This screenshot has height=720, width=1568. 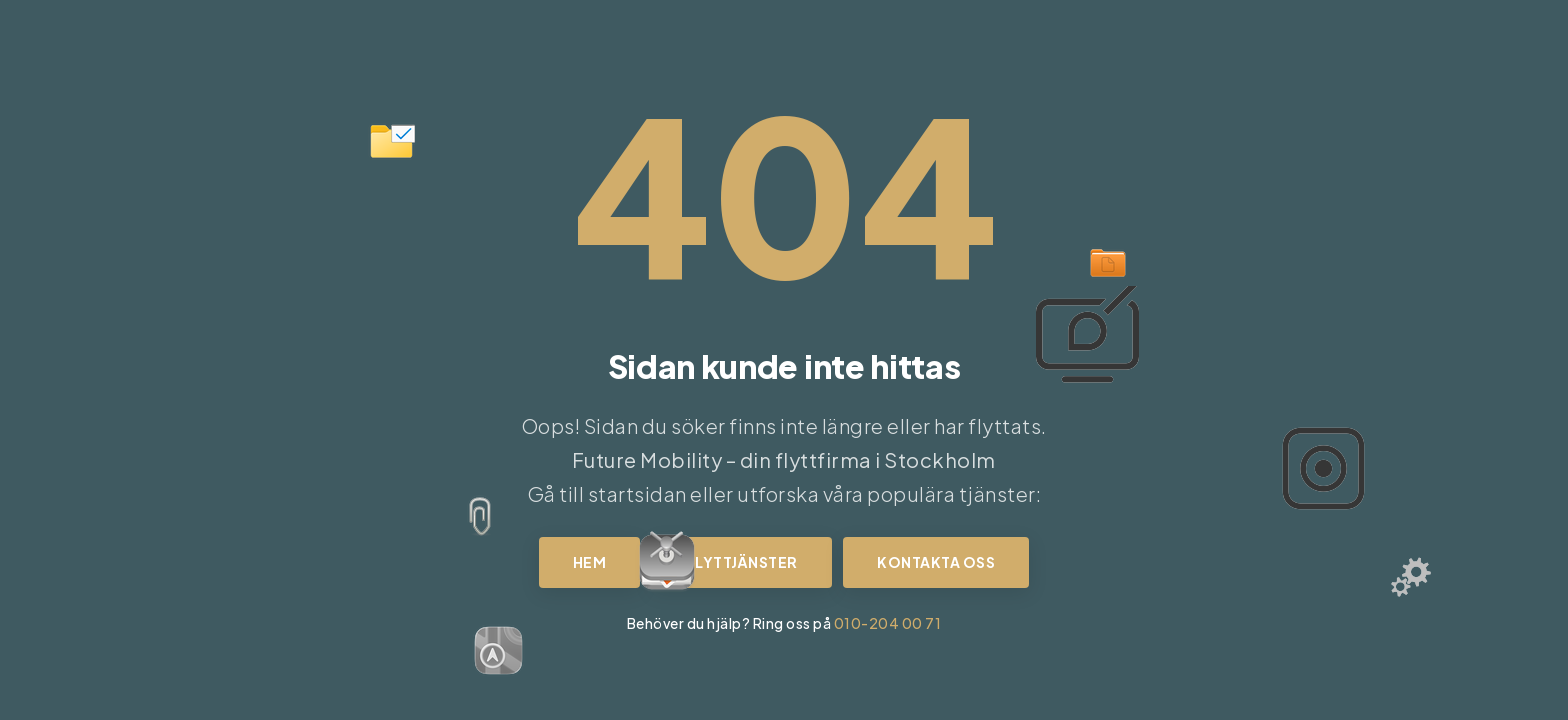 What do you see at coordinates (1087, 337) in the screenshot?
I see `access display appearance settings` at bounding box center [1087, 337].